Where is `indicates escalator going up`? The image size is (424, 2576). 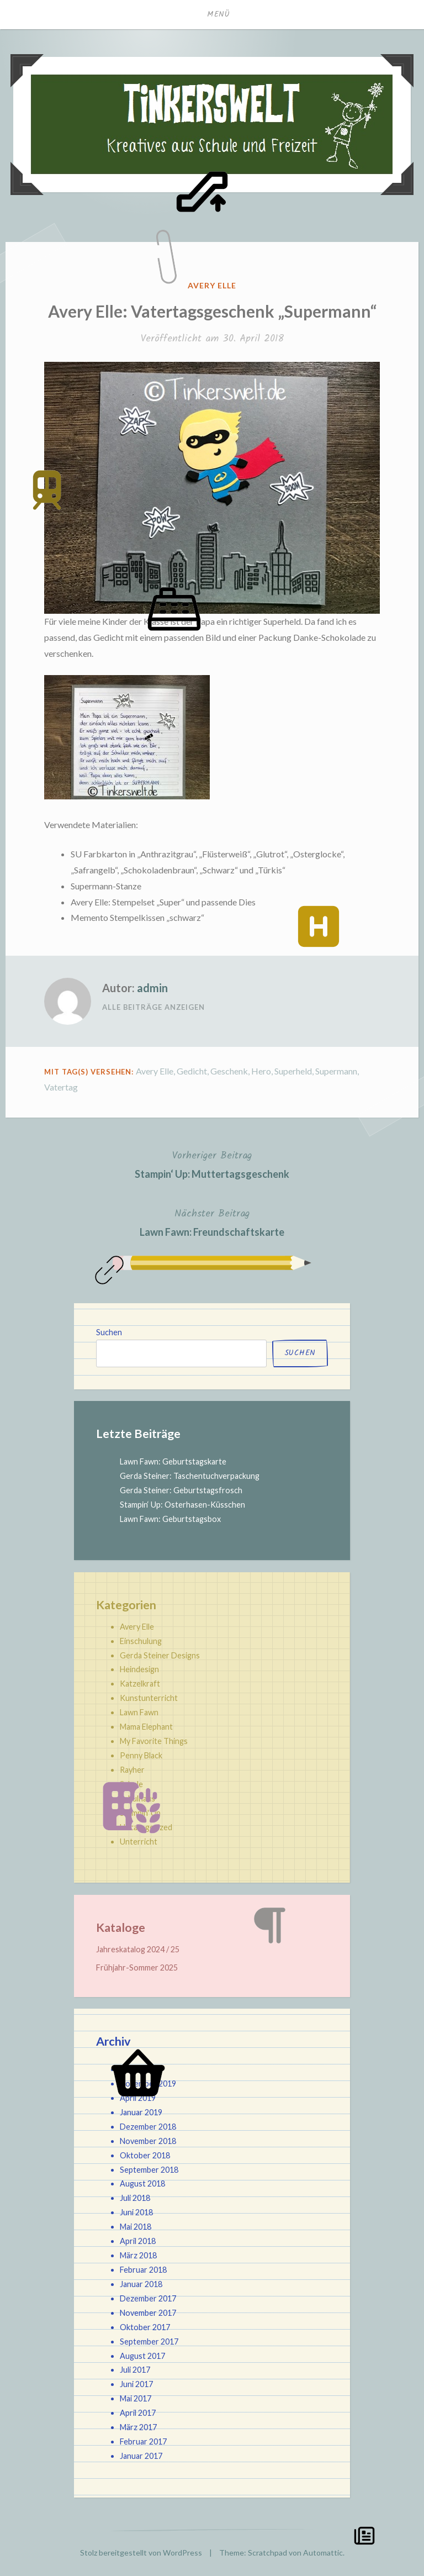 indicates escalator going up is located at coordinates (202, 192).